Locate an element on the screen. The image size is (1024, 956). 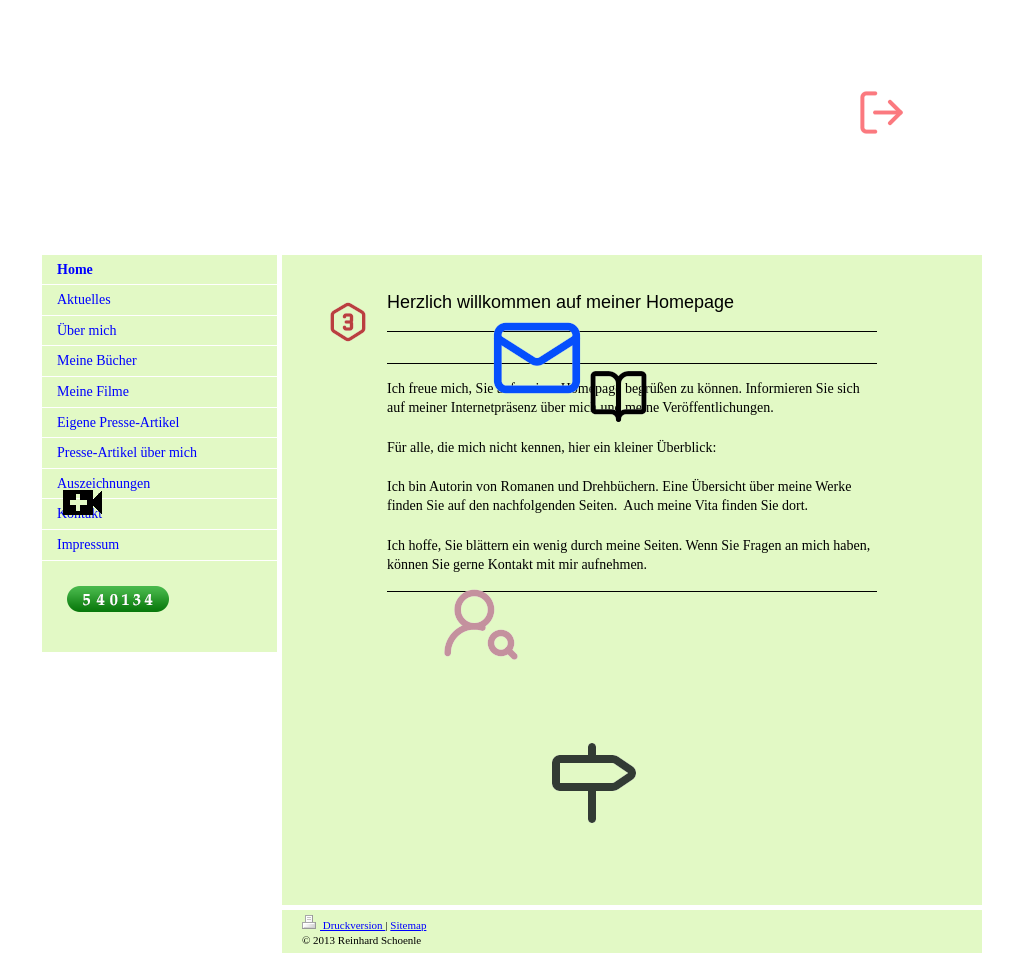
open reading mode or e-reader is located at coordinates (618, 396).